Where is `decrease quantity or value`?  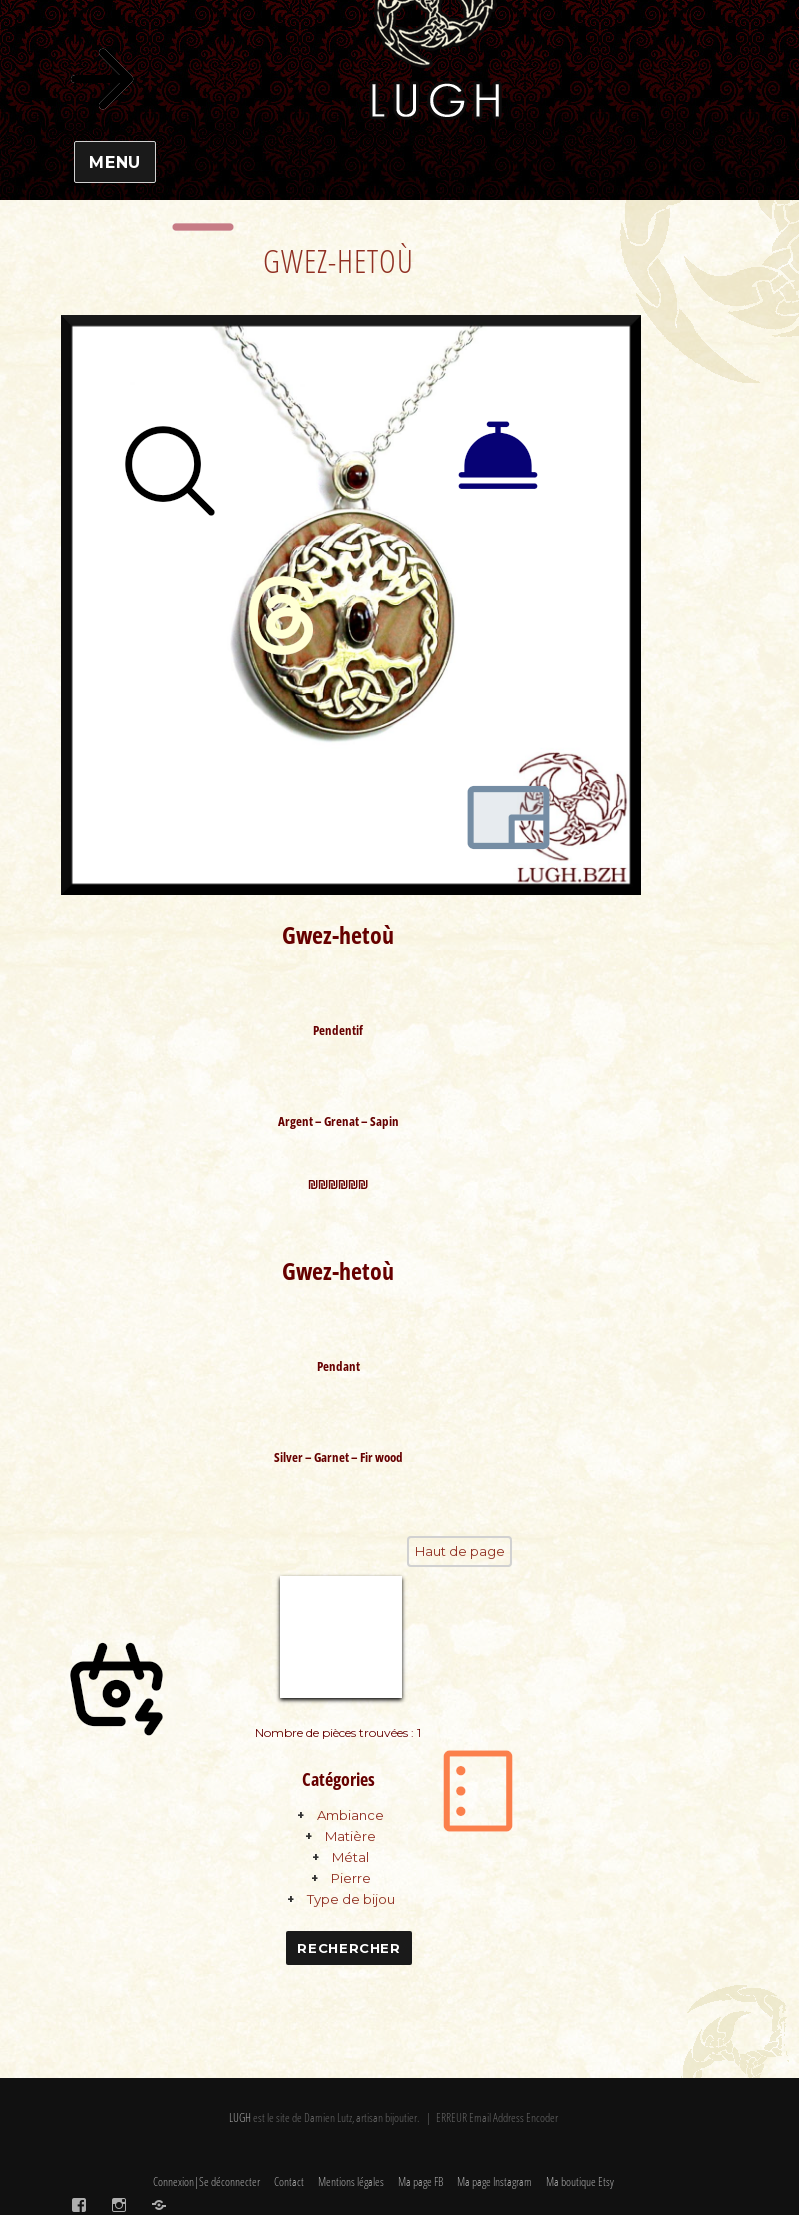 decrease quantity or value is located at coordinates (203, 227).